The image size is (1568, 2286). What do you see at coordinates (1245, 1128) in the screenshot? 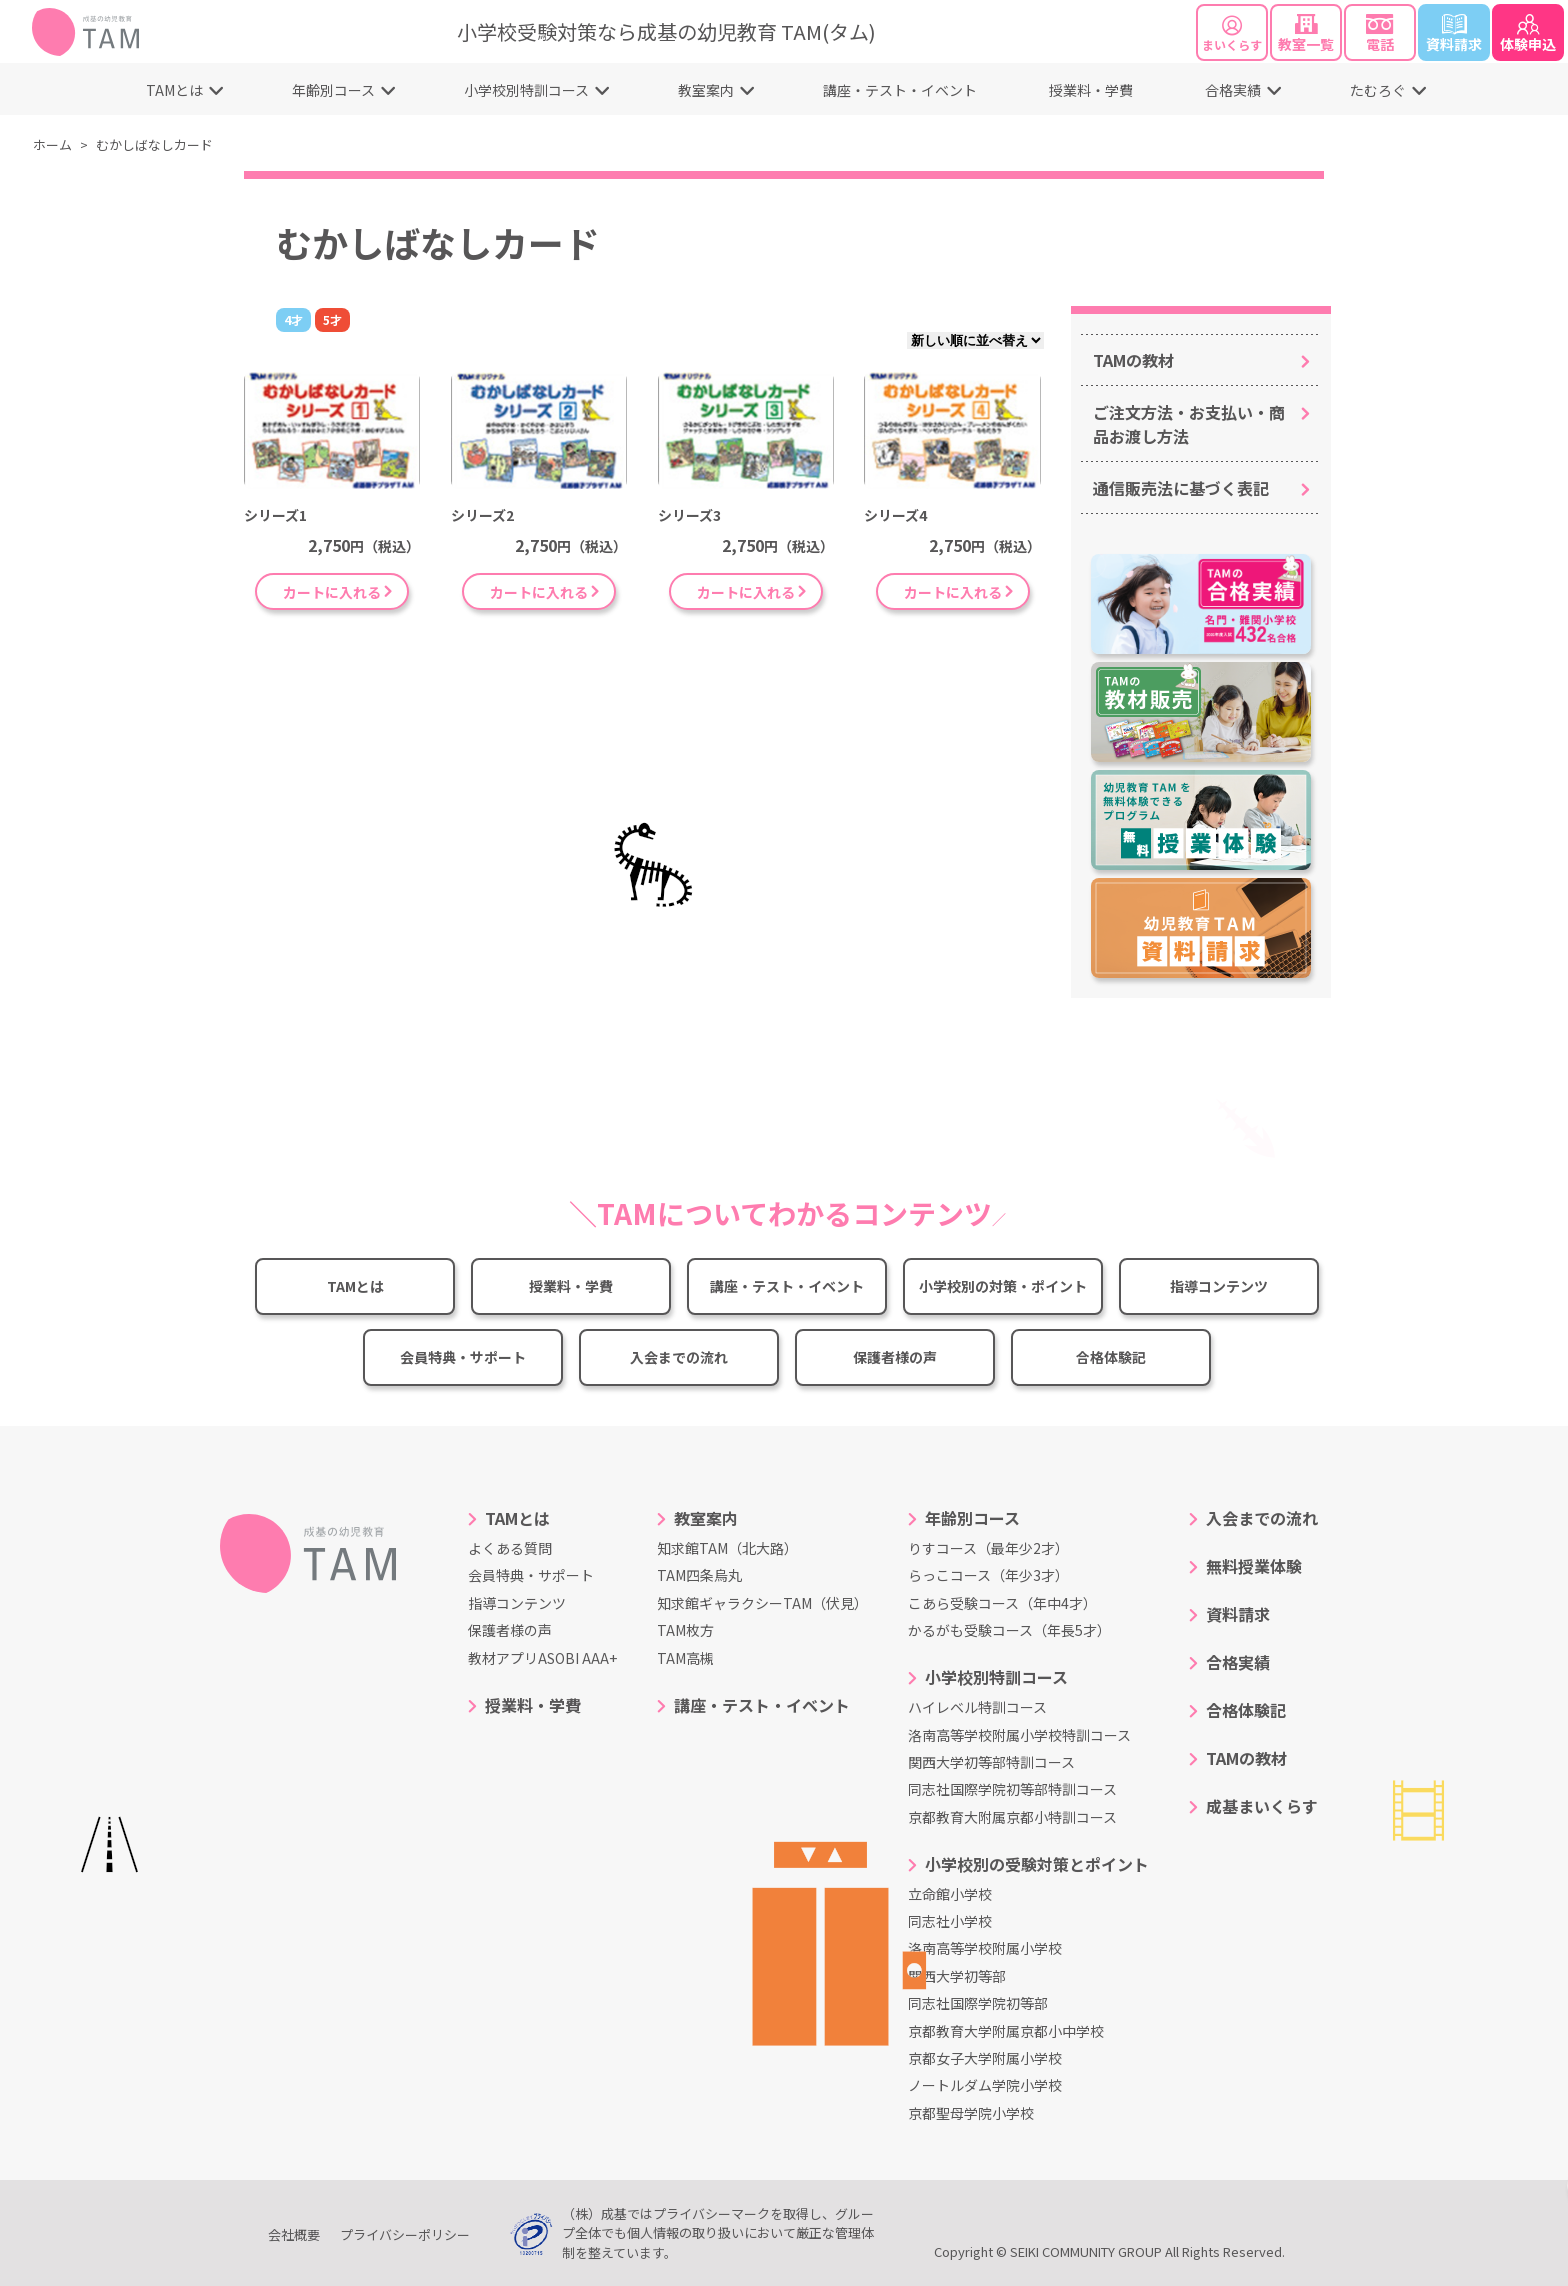
I see `select a barbed arrow projectile type` at bounding box center [1245, 1128].